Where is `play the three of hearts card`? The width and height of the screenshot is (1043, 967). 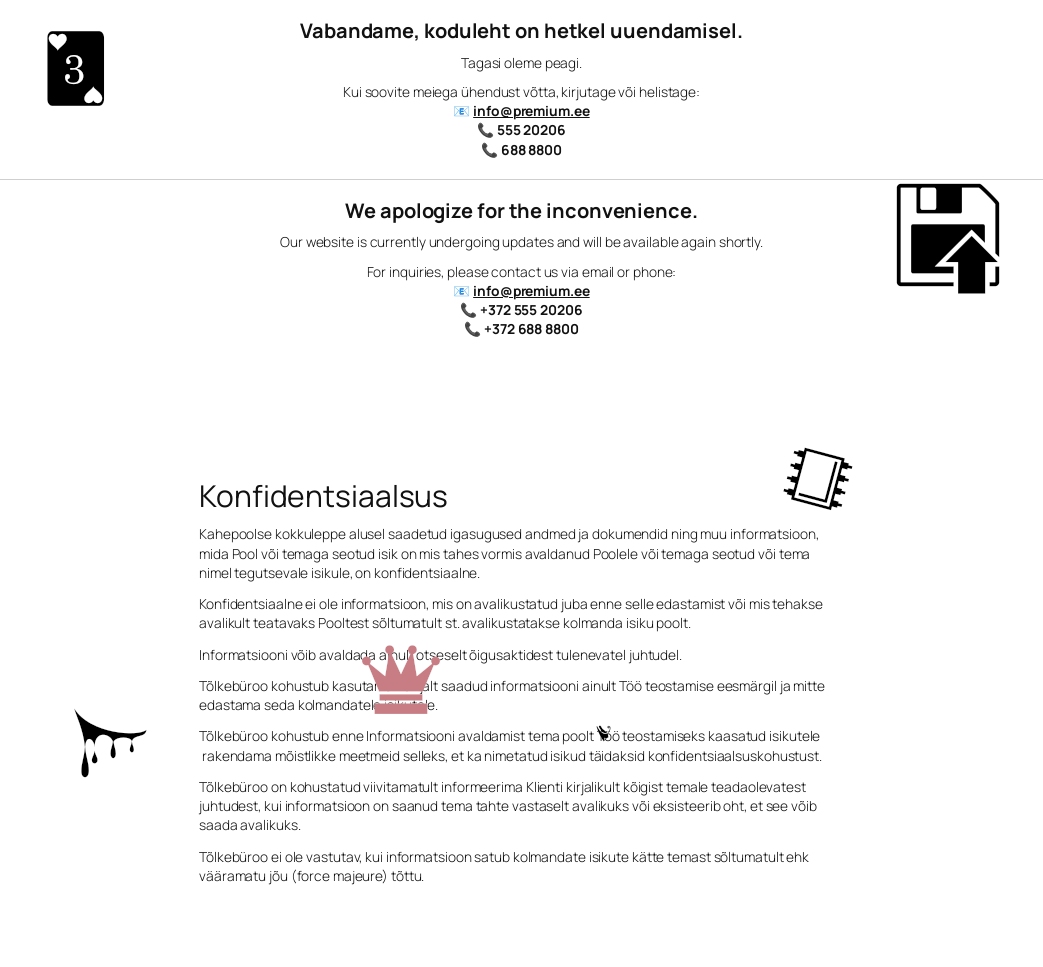 play the three of hearts card is located at coordinates (75, 68).